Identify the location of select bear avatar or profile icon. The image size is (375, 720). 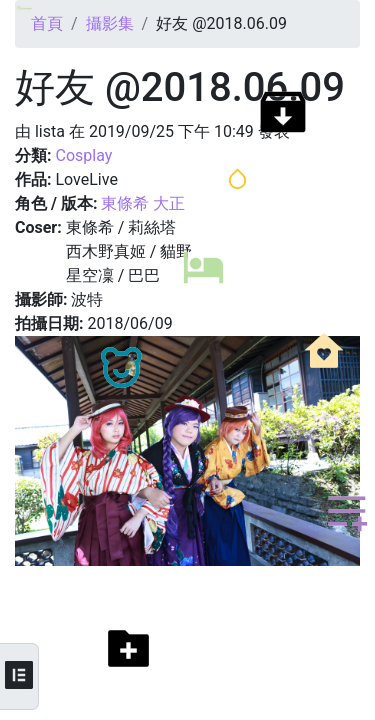
(121, 367).